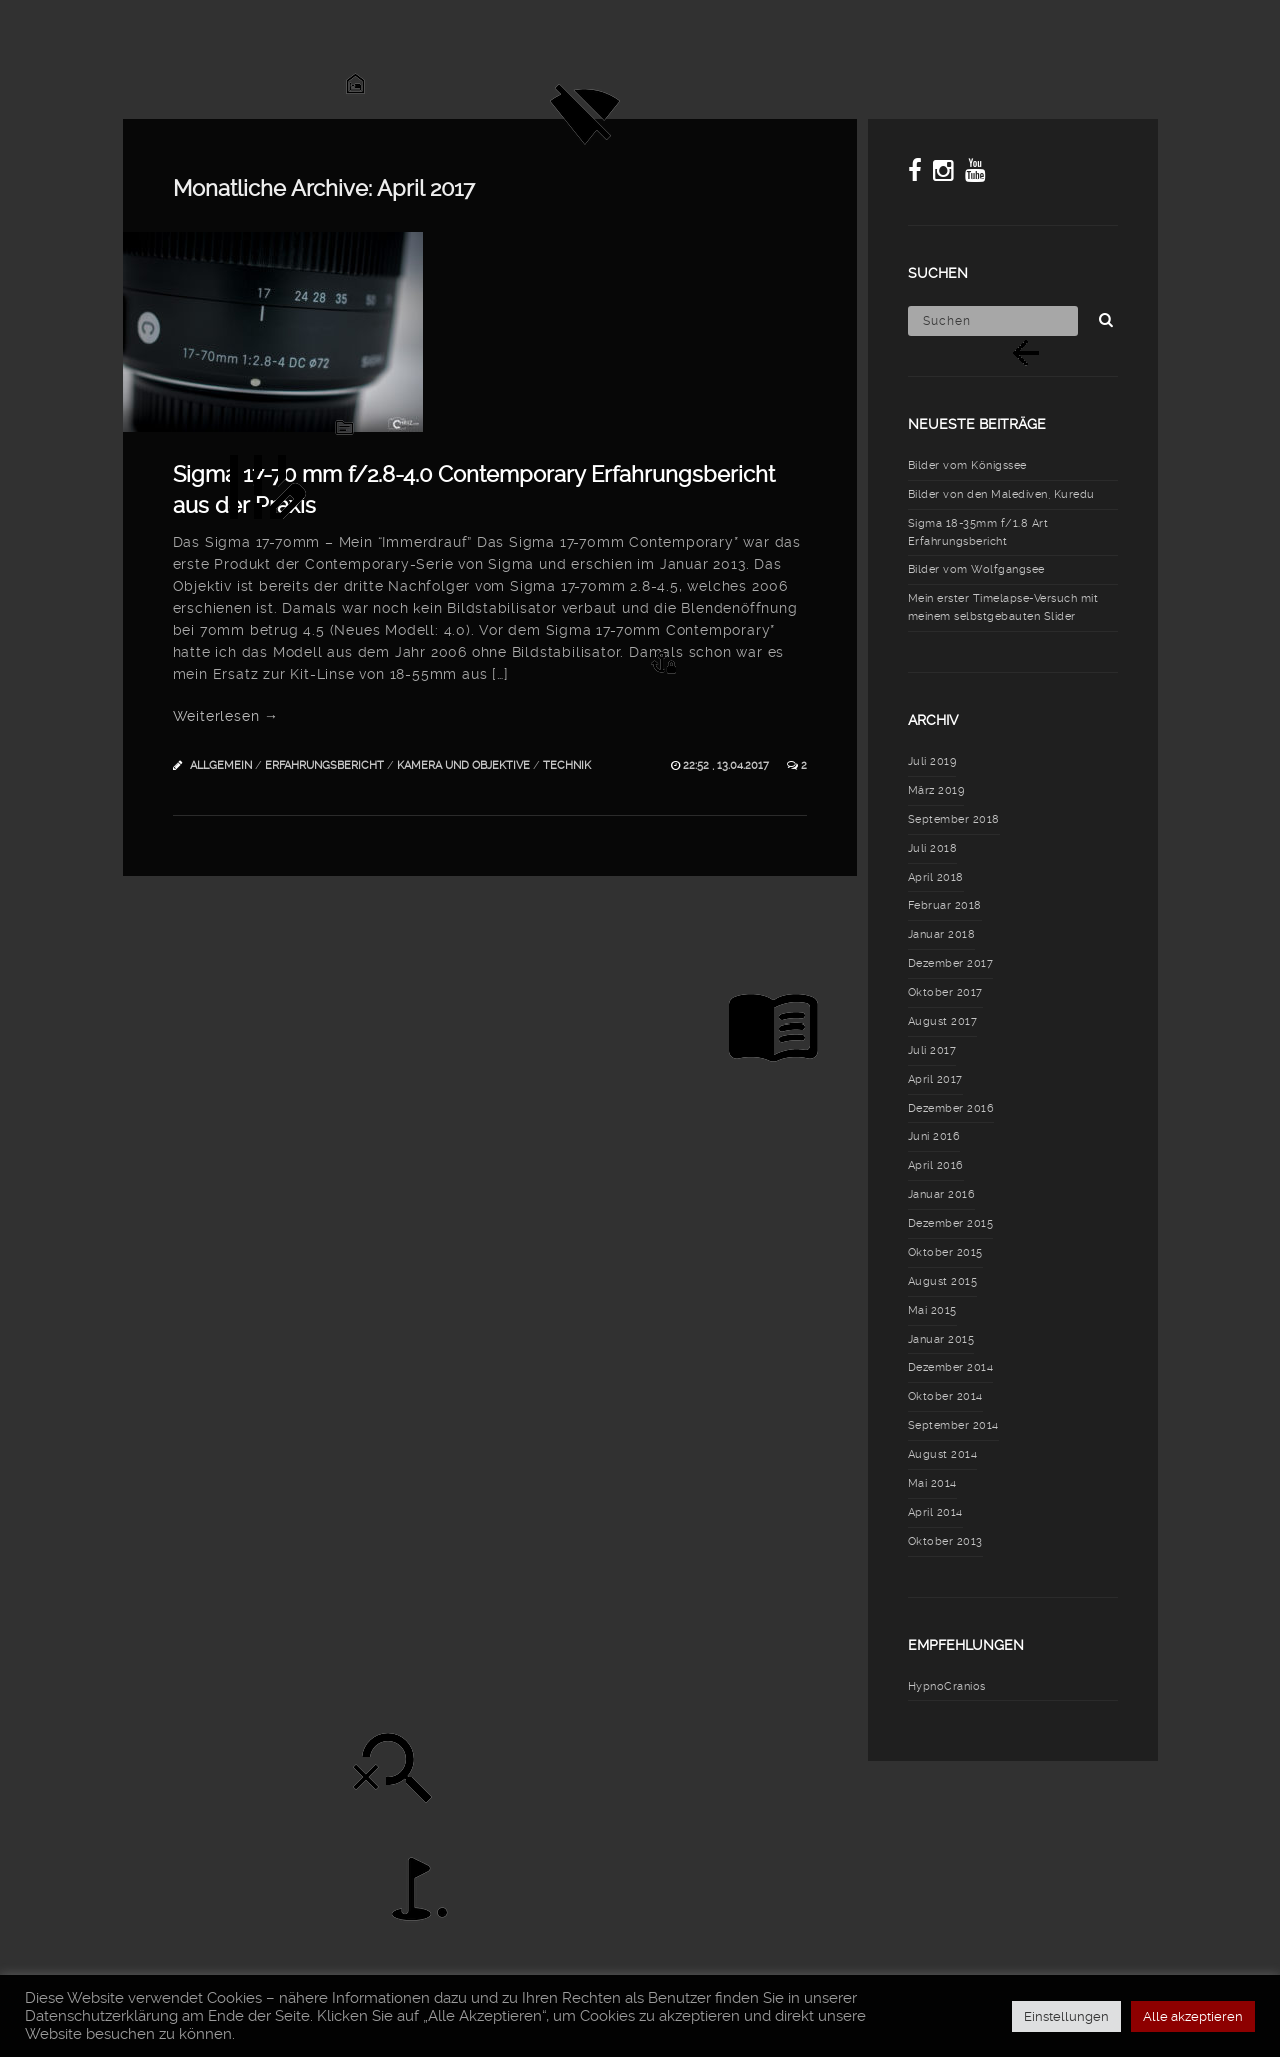 This screenshot has height=2057, width=1280. What do you see at coordinates (663, 662) in the screenshot?
I see `lock or secure an anchor point` at bounding box center [663, 662].